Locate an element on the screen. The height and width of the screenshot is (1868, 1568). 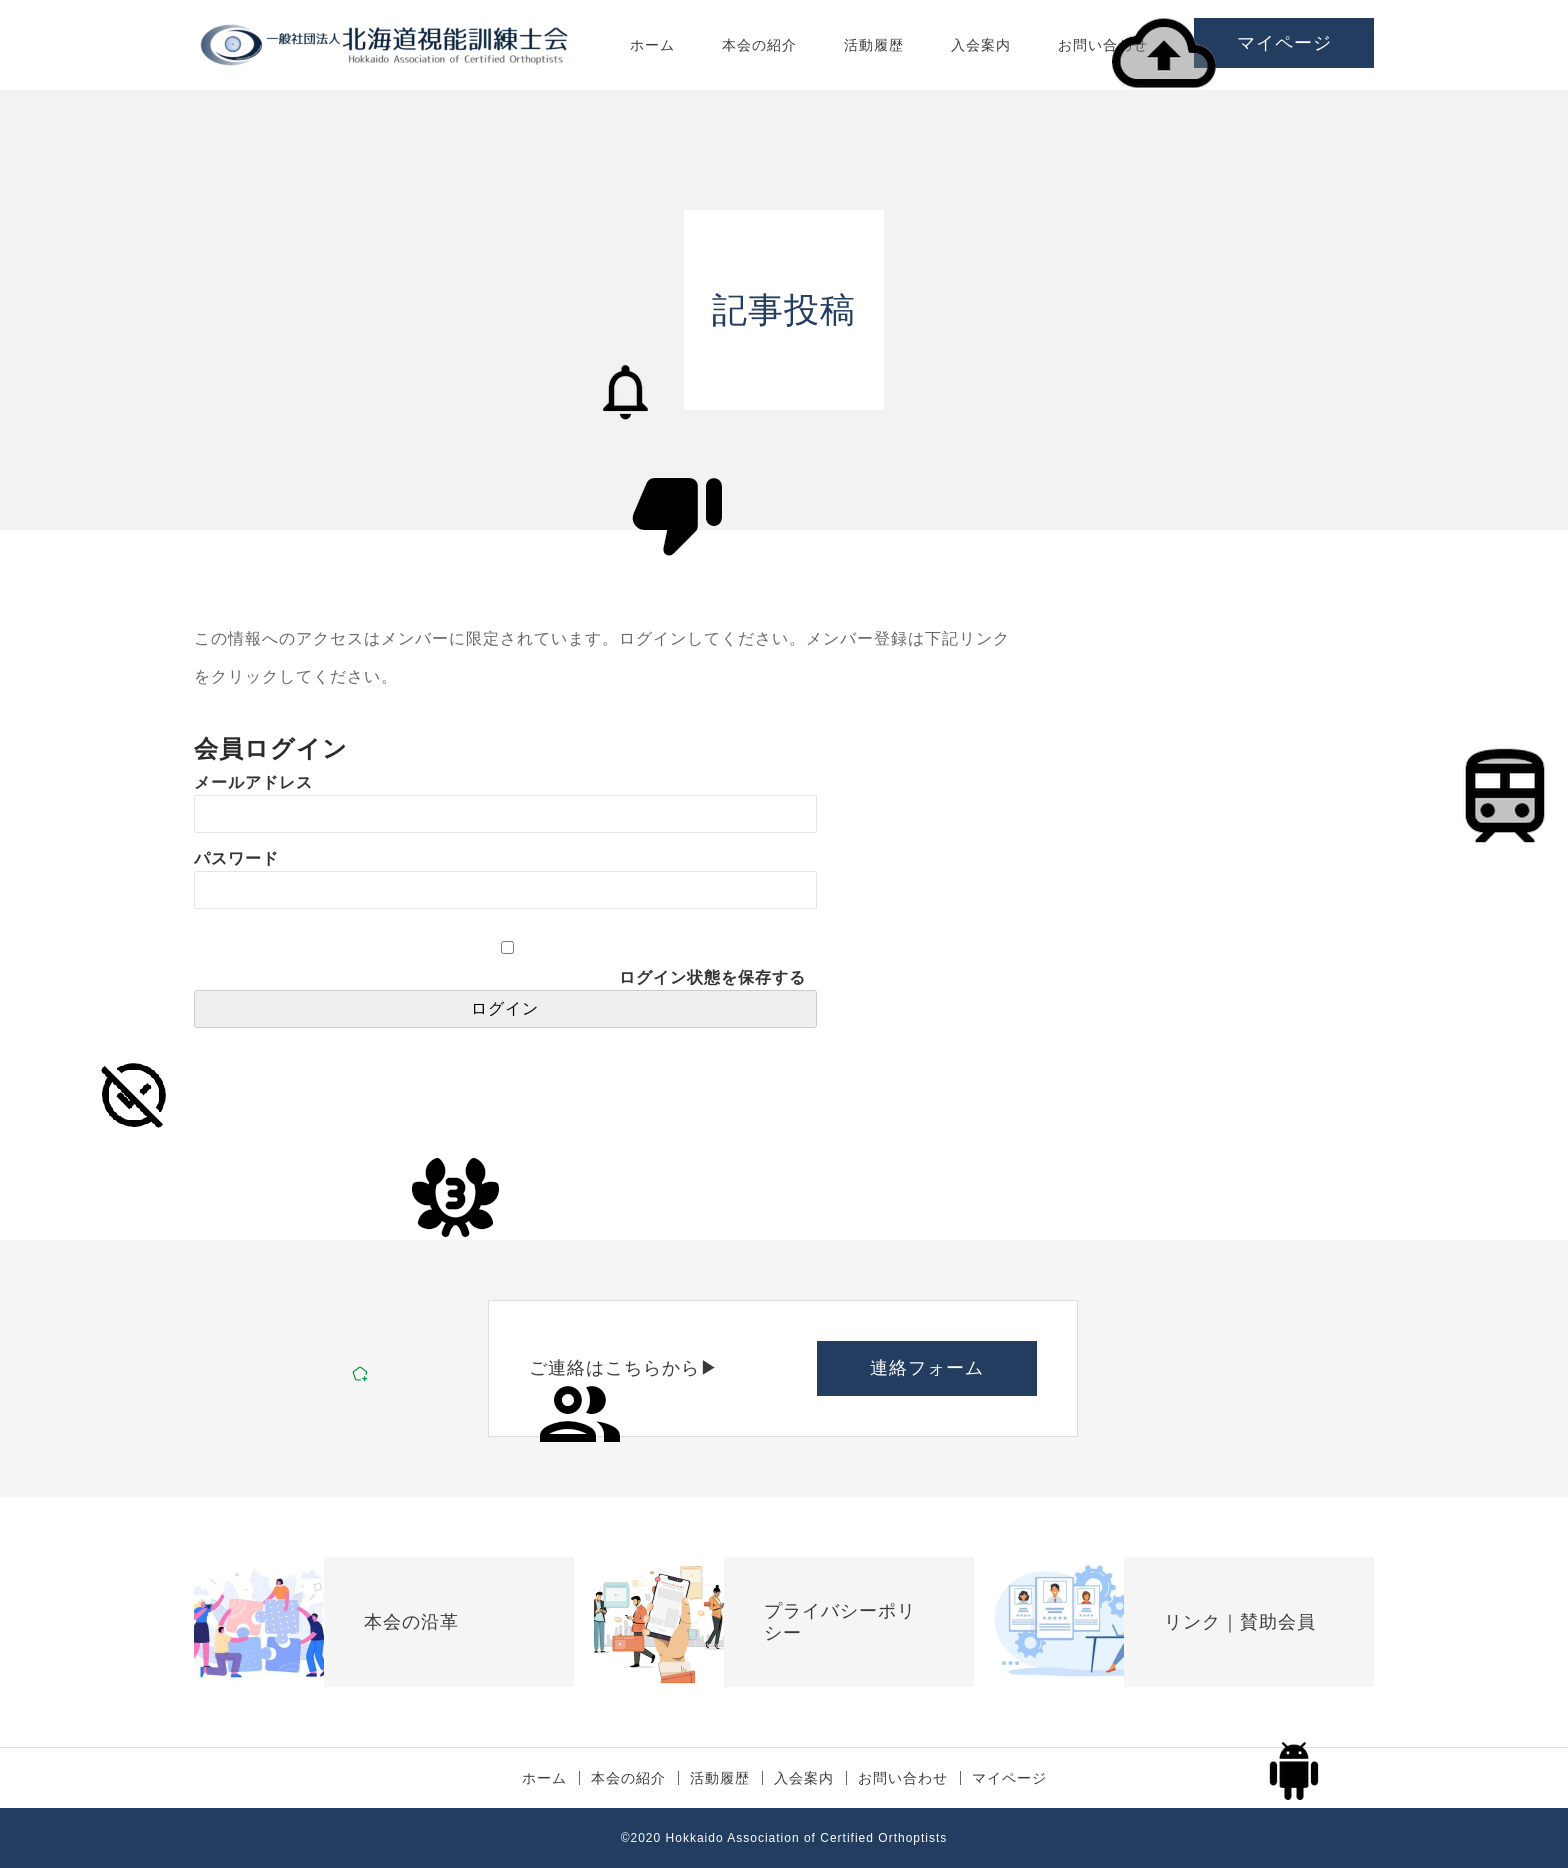
view your notifications is located at coordinates (625, 391).